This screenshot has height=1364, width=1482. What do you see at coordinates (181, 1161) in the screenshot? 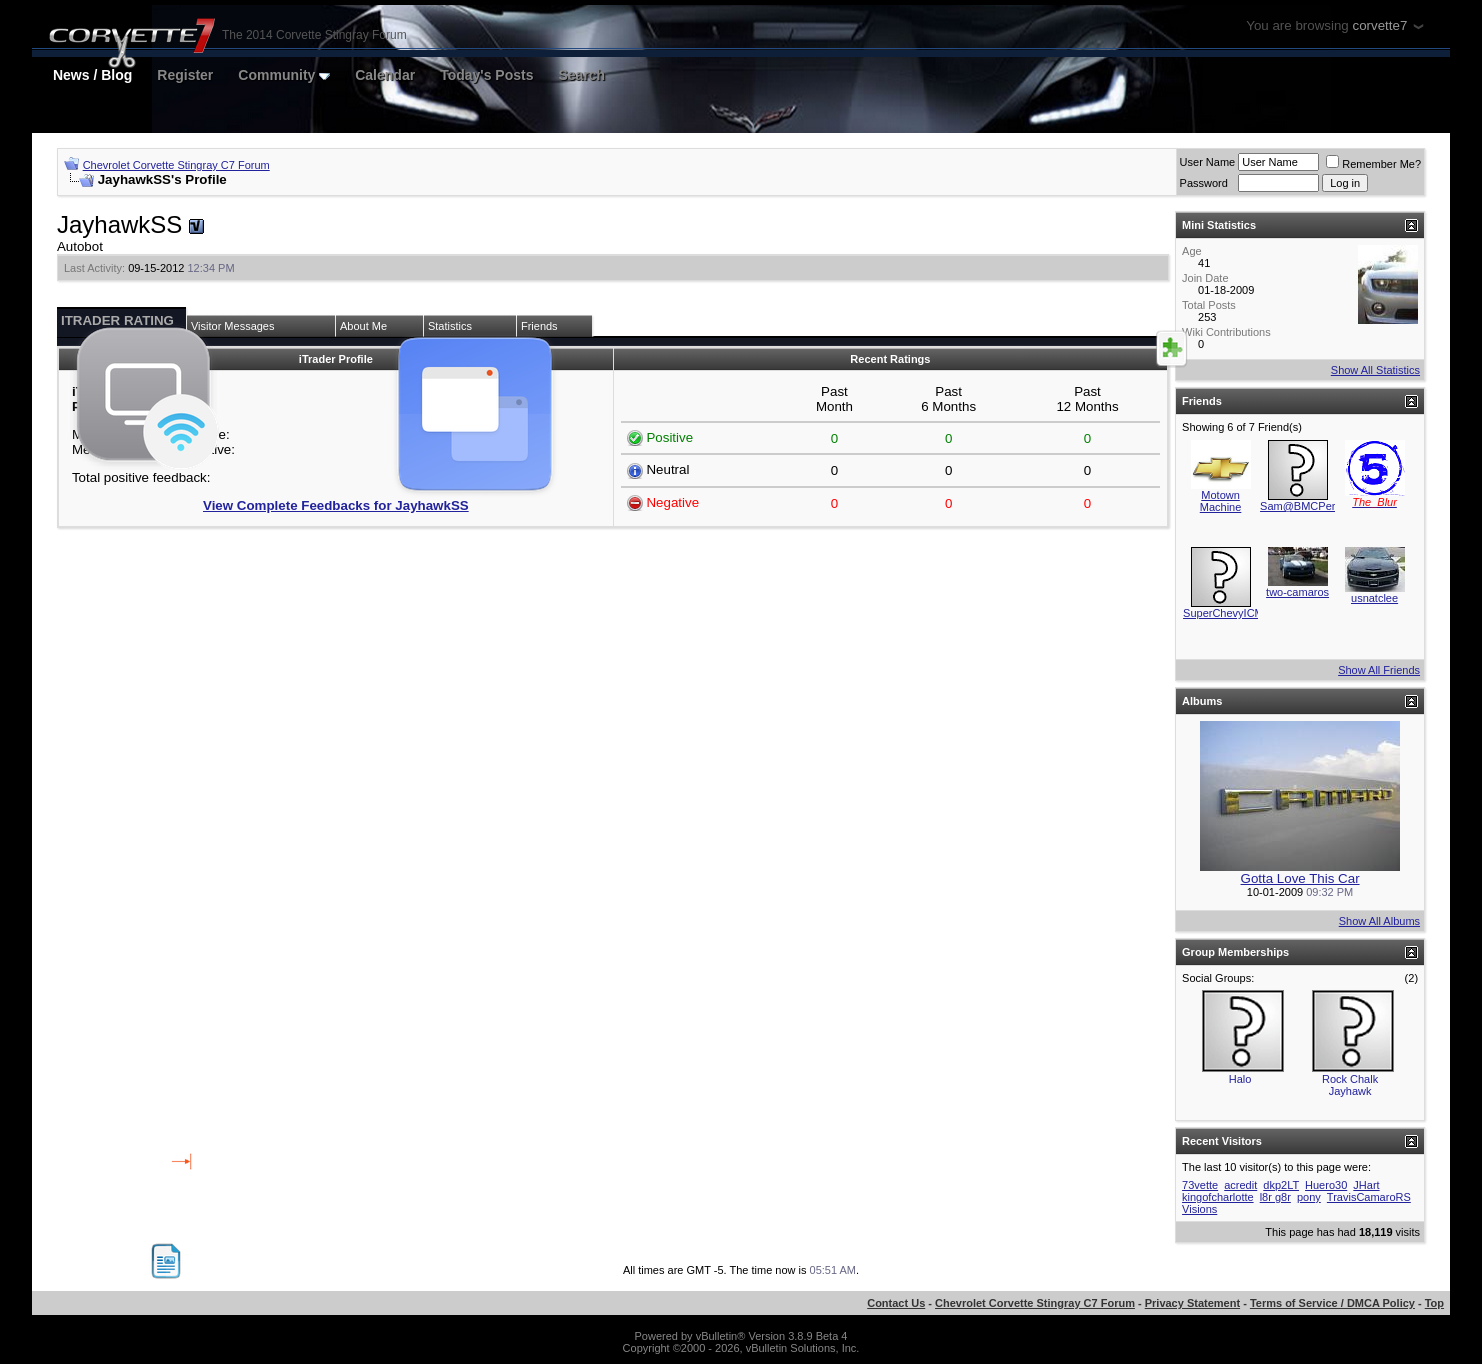
I see `go to the last item or page` at bounding box center [181, 1161].